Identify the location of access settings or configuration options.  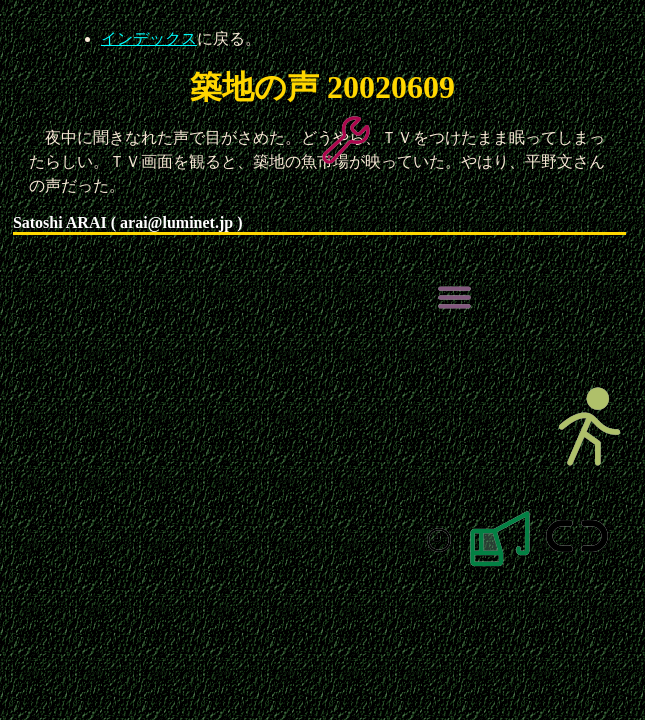
(346, 140).